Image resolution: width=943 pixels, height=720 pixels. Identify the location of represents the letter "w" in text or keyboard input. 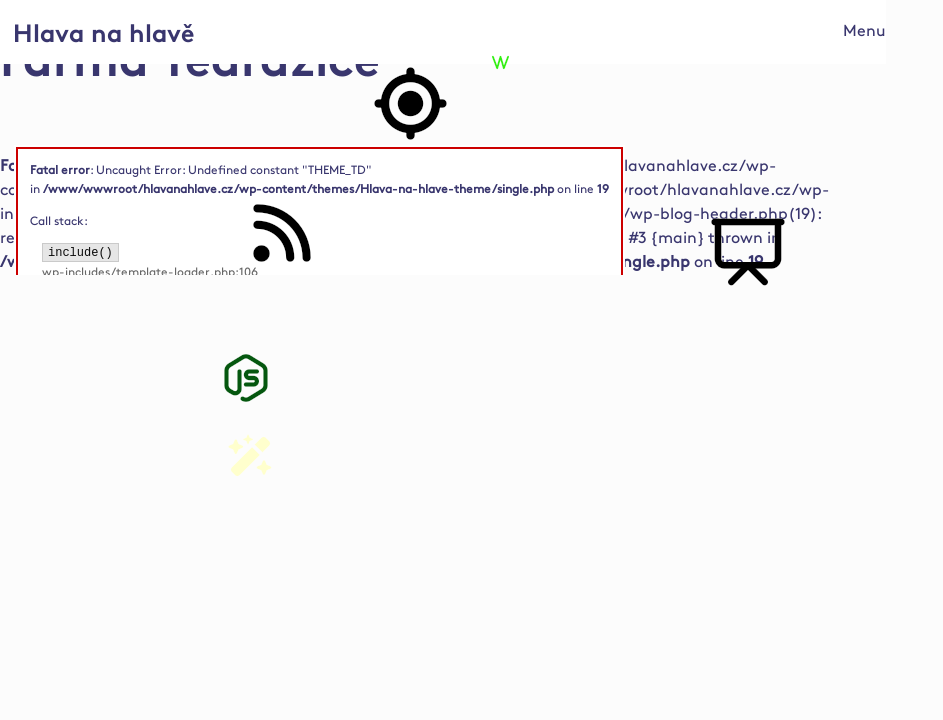
(500, 62).